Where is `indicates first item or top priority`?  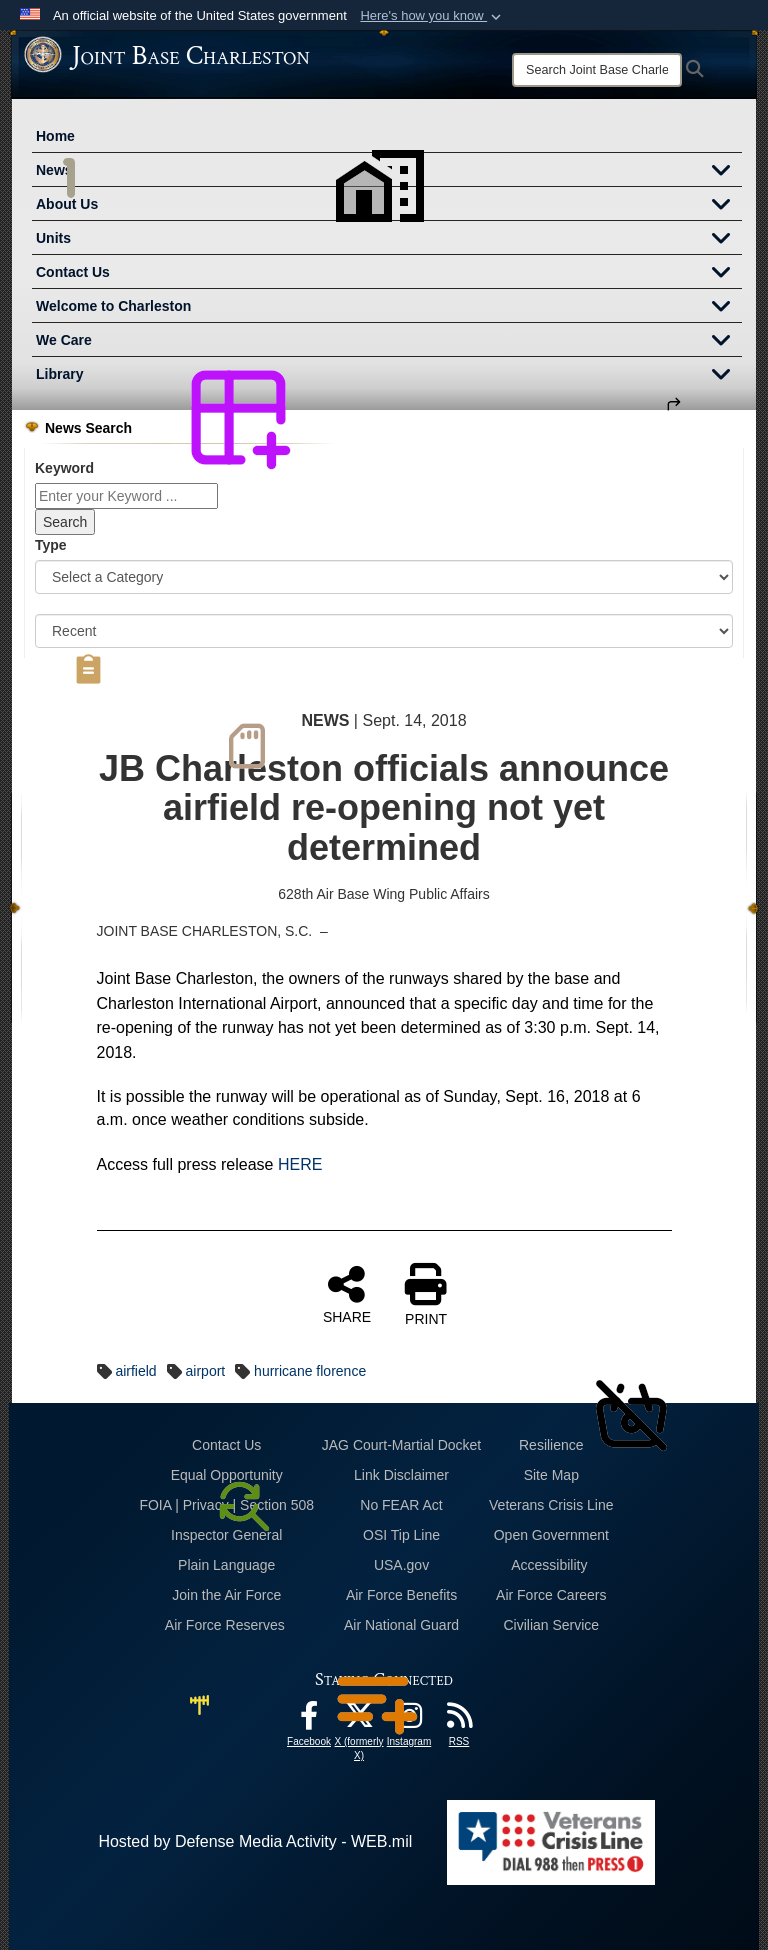 indicates first item or top priority is located at coordinates (71, 178).